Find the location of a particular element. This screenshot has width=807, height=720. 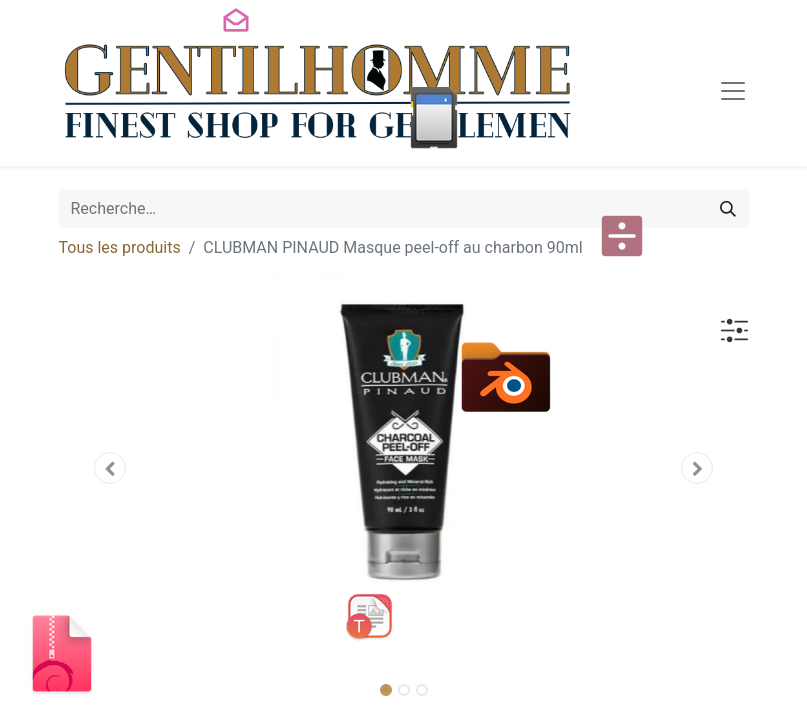

open FreeOffice TextMaker word processor is located at coordinates (370, 616).